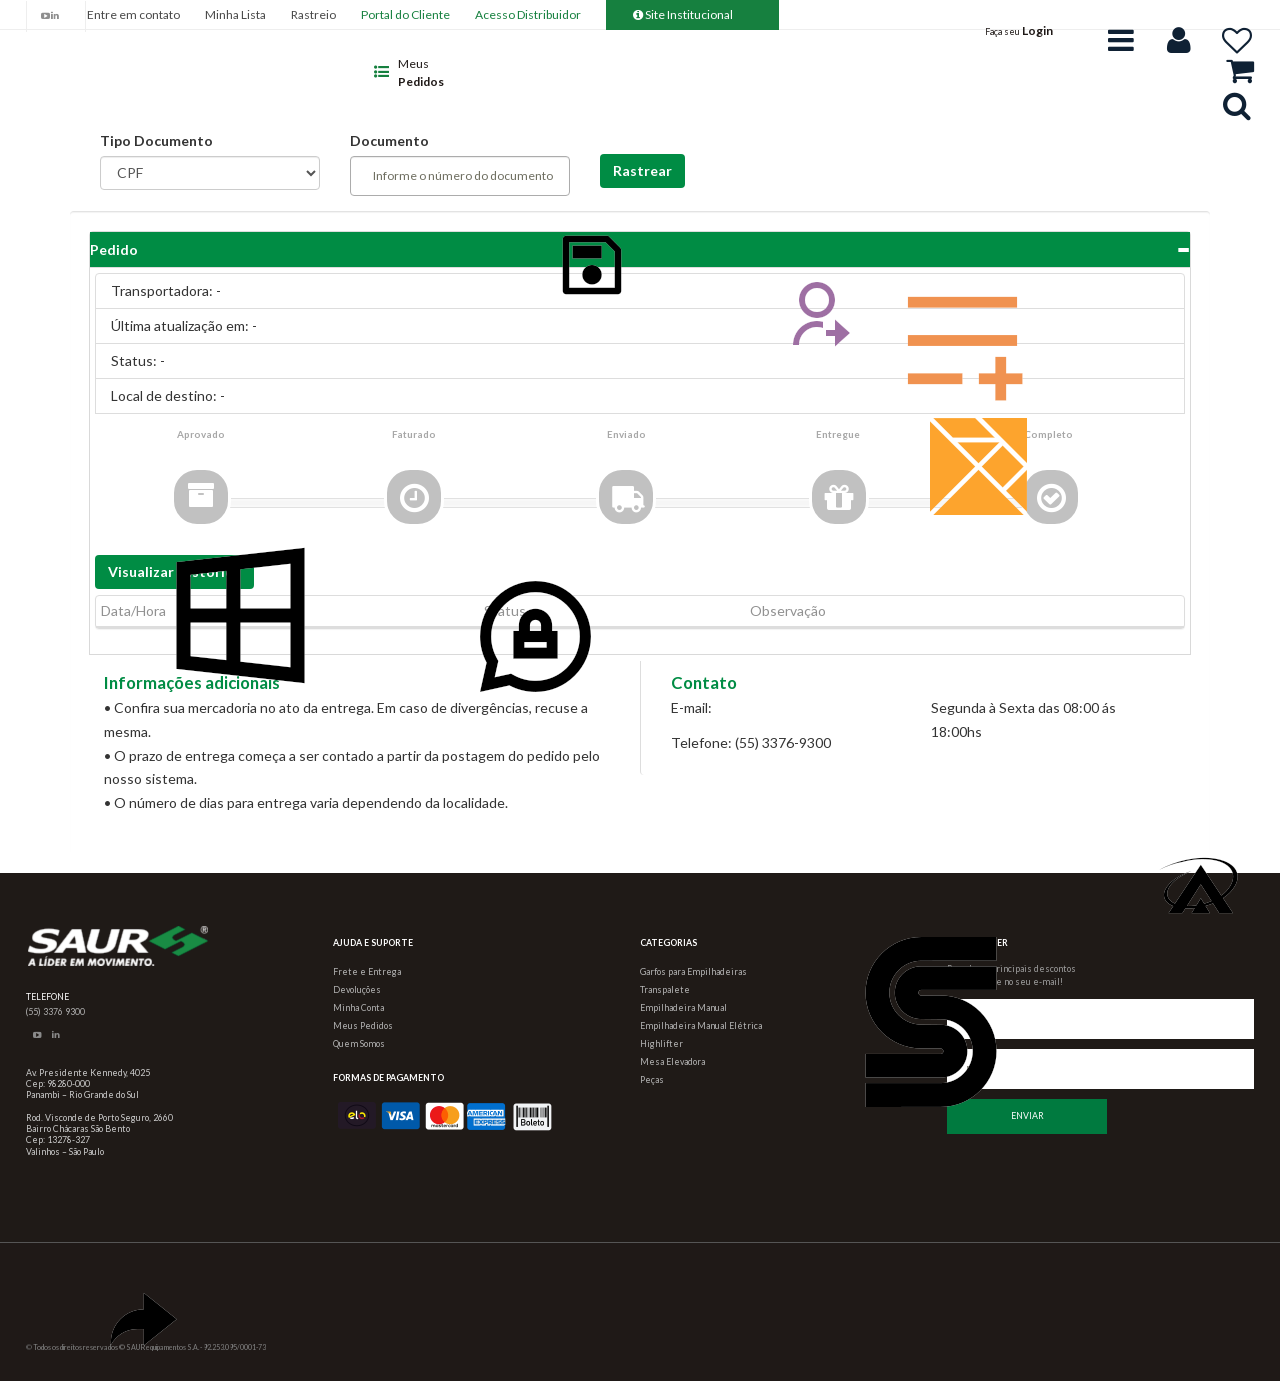 The image size is (1280, 1381). Describe the element at coordinates (240, 615) in the screenshot. I see `open windows settings or system options` at that location.